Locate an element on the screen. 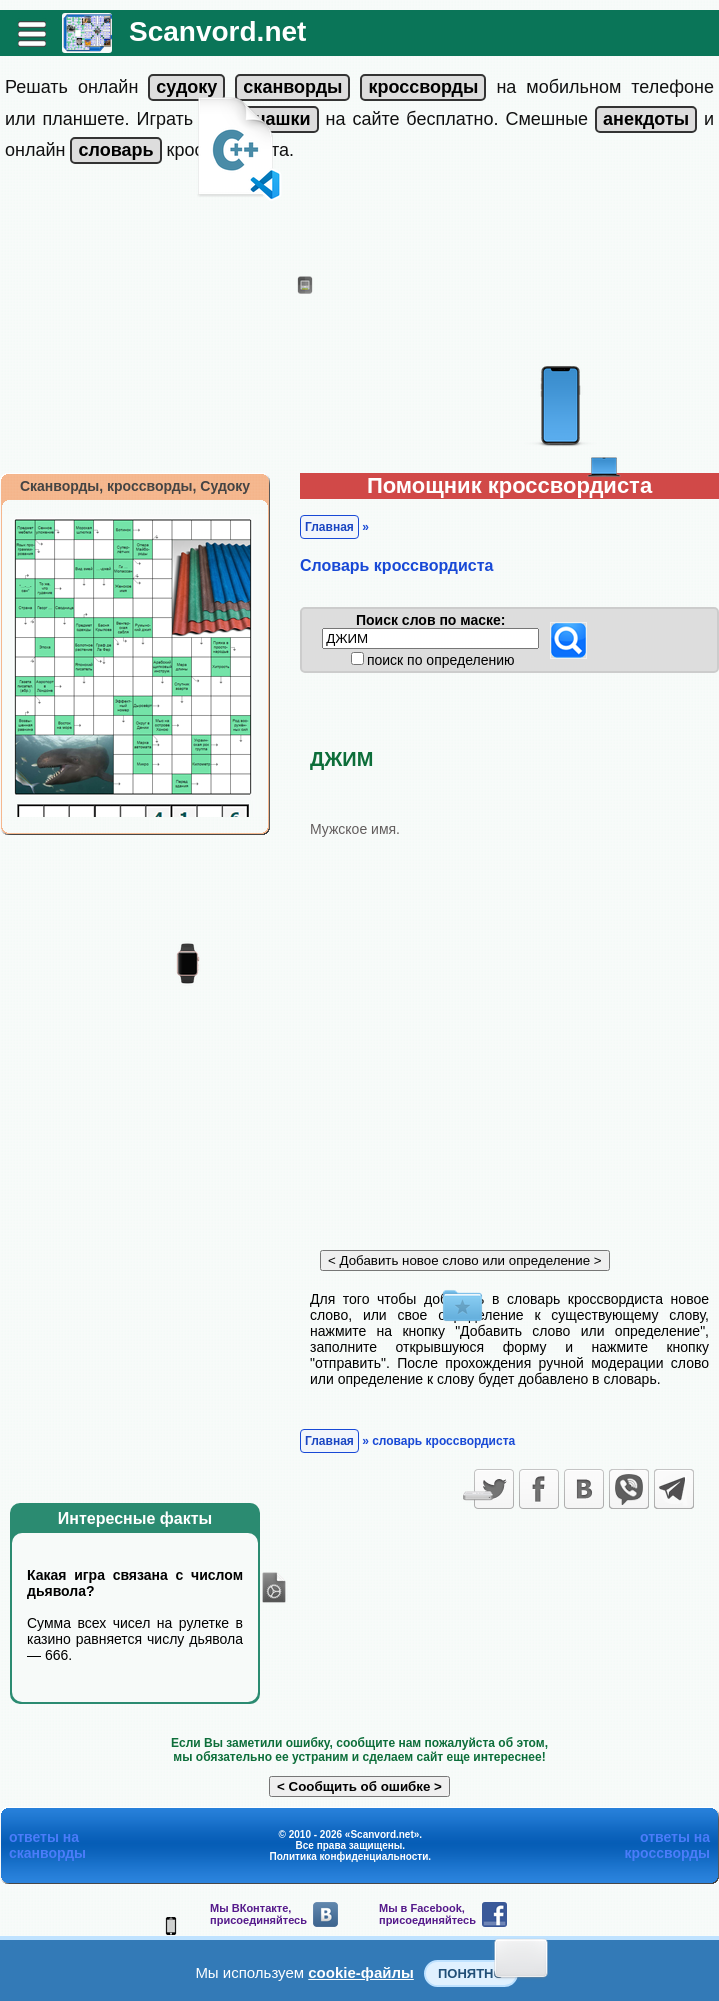  open your bookmarked files folder is located at coordinates (462, 1305).